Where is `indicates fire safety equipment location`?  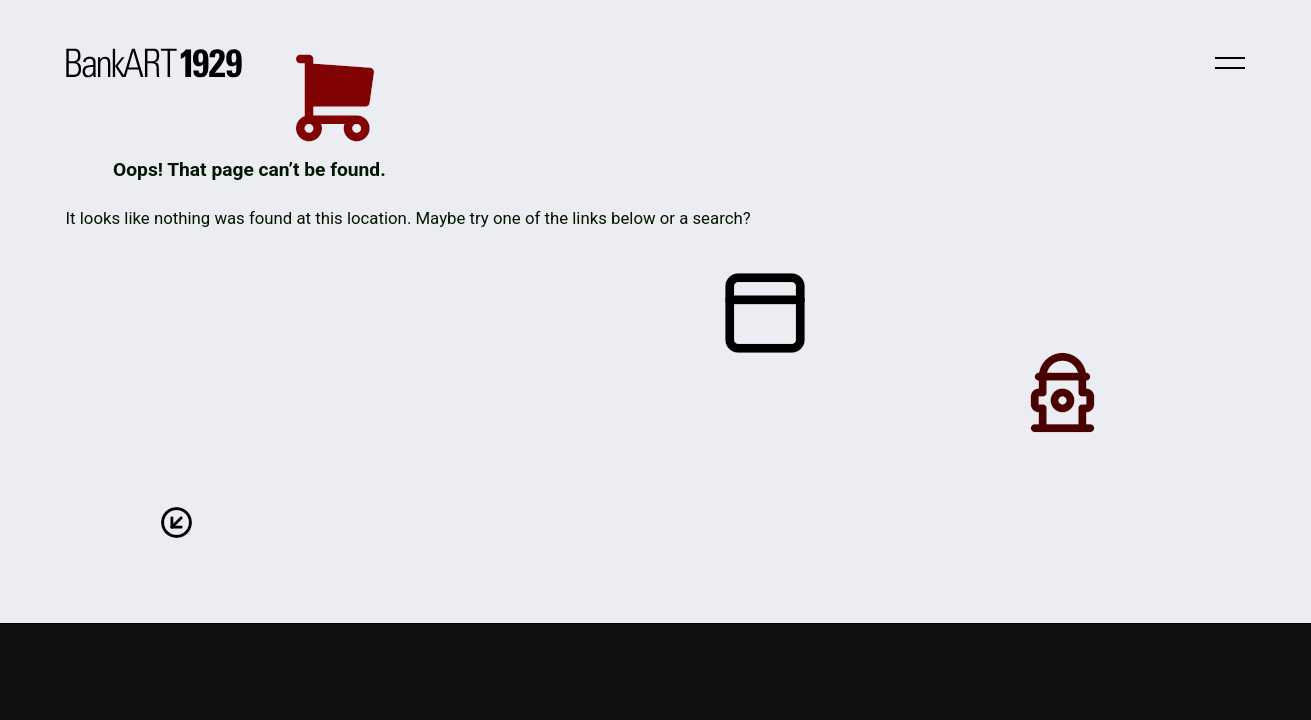
indicates fire safety equipment location is located at coordinates (1062, 392).